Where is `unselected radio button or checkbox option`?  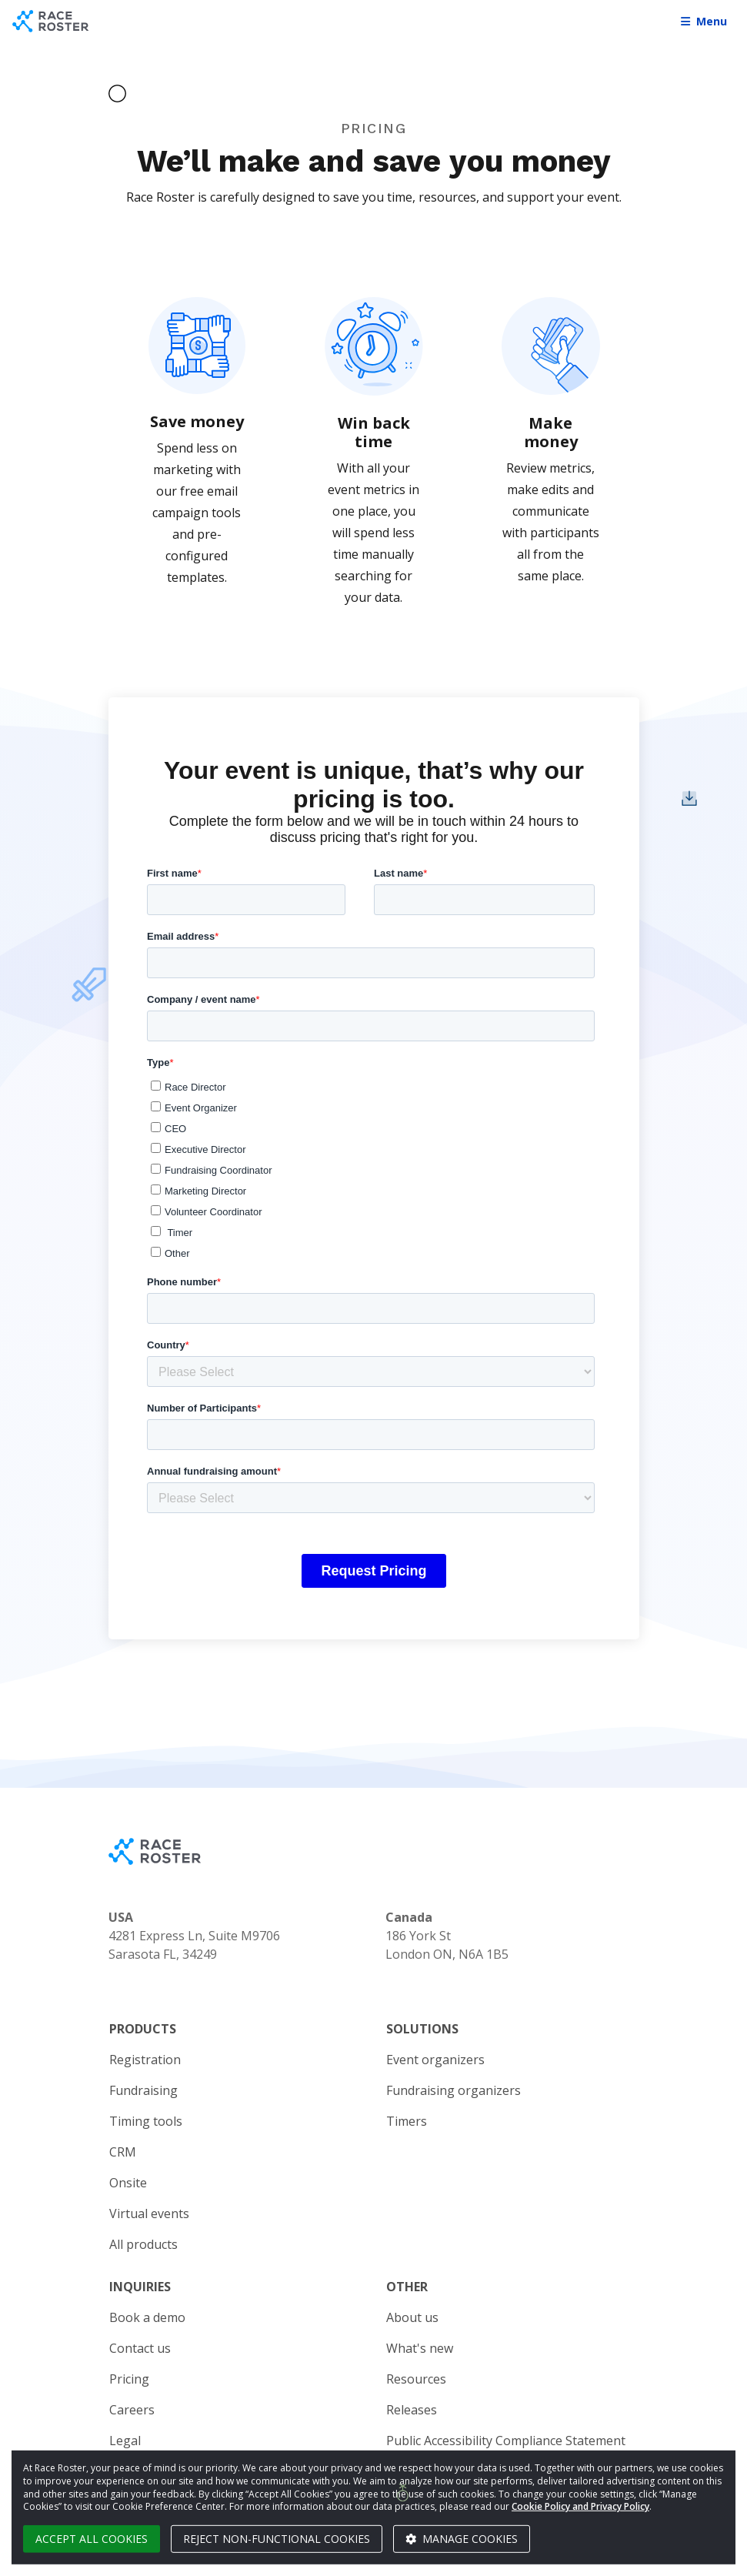 unselected radio button or checkbox option is located at coordinates (117, 93).